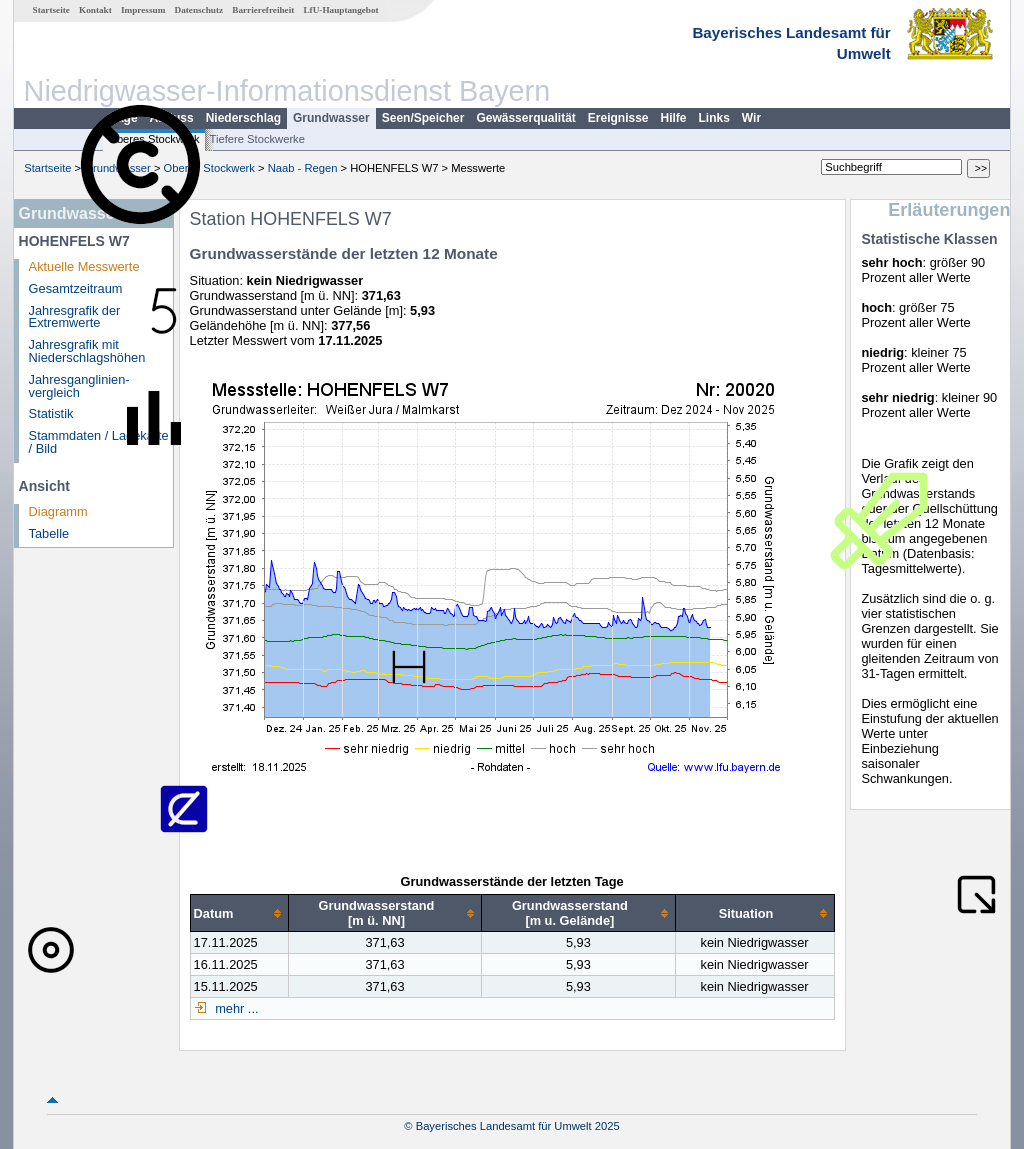 The image size is (1024, 1149). Describe the element at coordinates (881, 519) in the screenshot. I see `access combat or battle features` at that location.